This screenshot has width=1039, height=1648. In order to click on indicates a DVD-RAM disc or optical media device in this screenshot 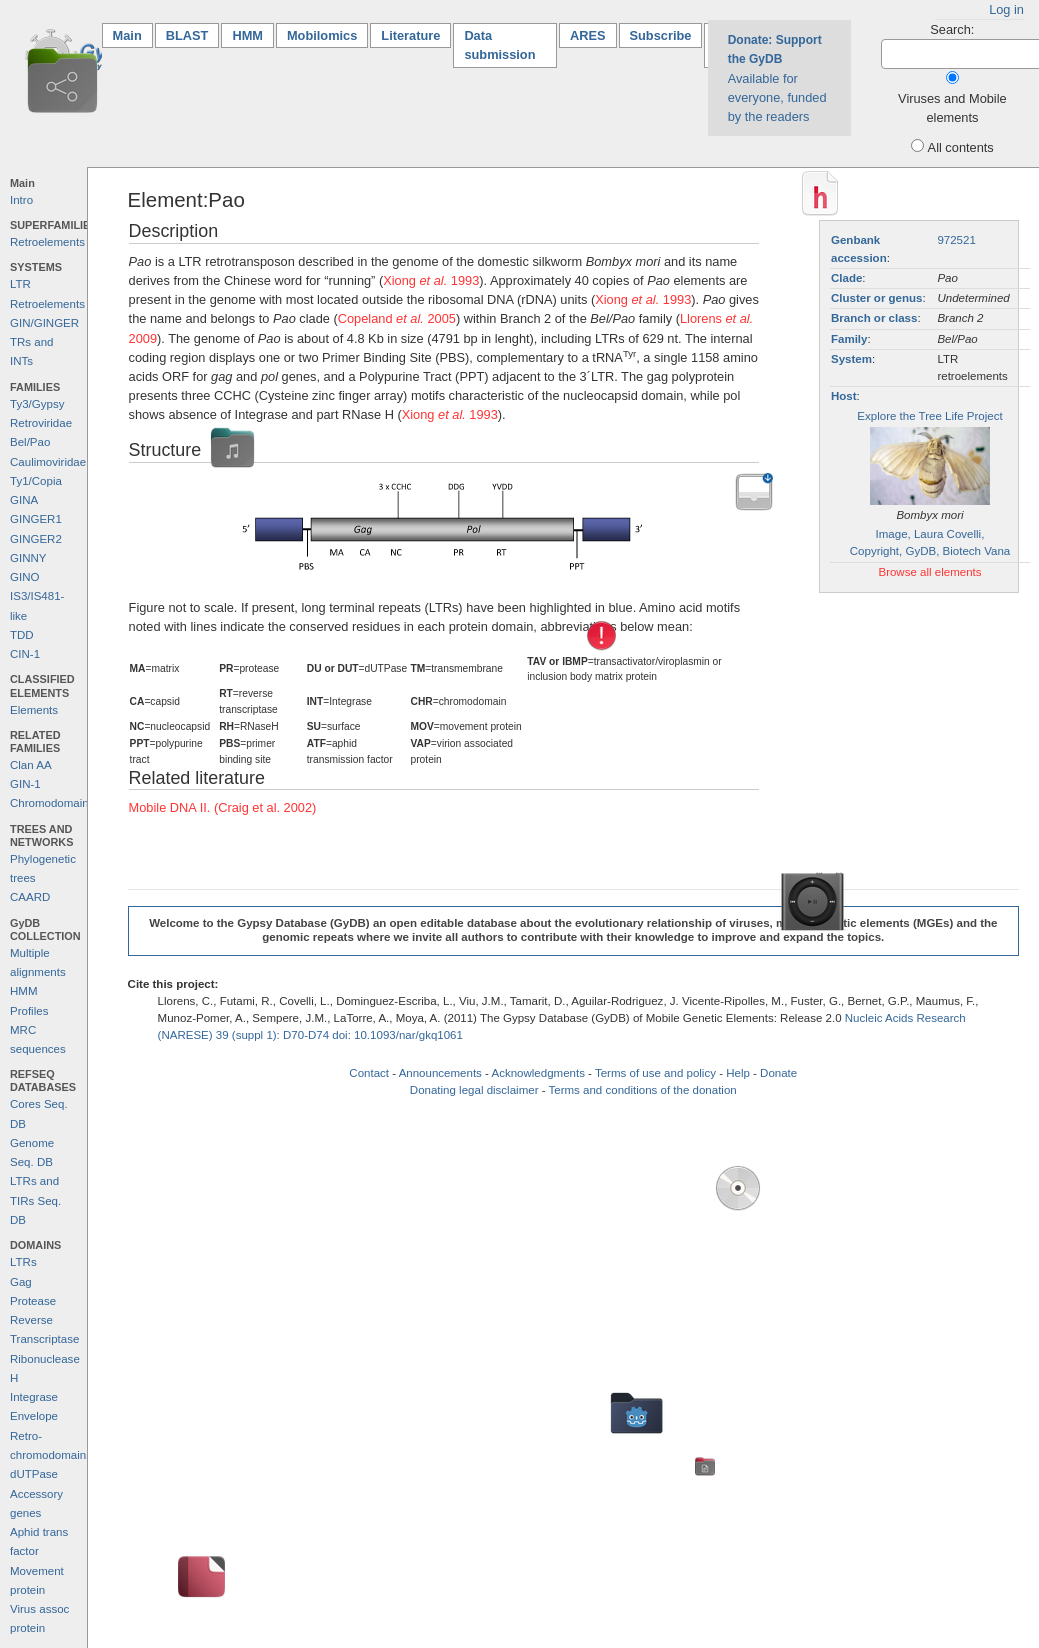, I will do `click(738, 1188)`.